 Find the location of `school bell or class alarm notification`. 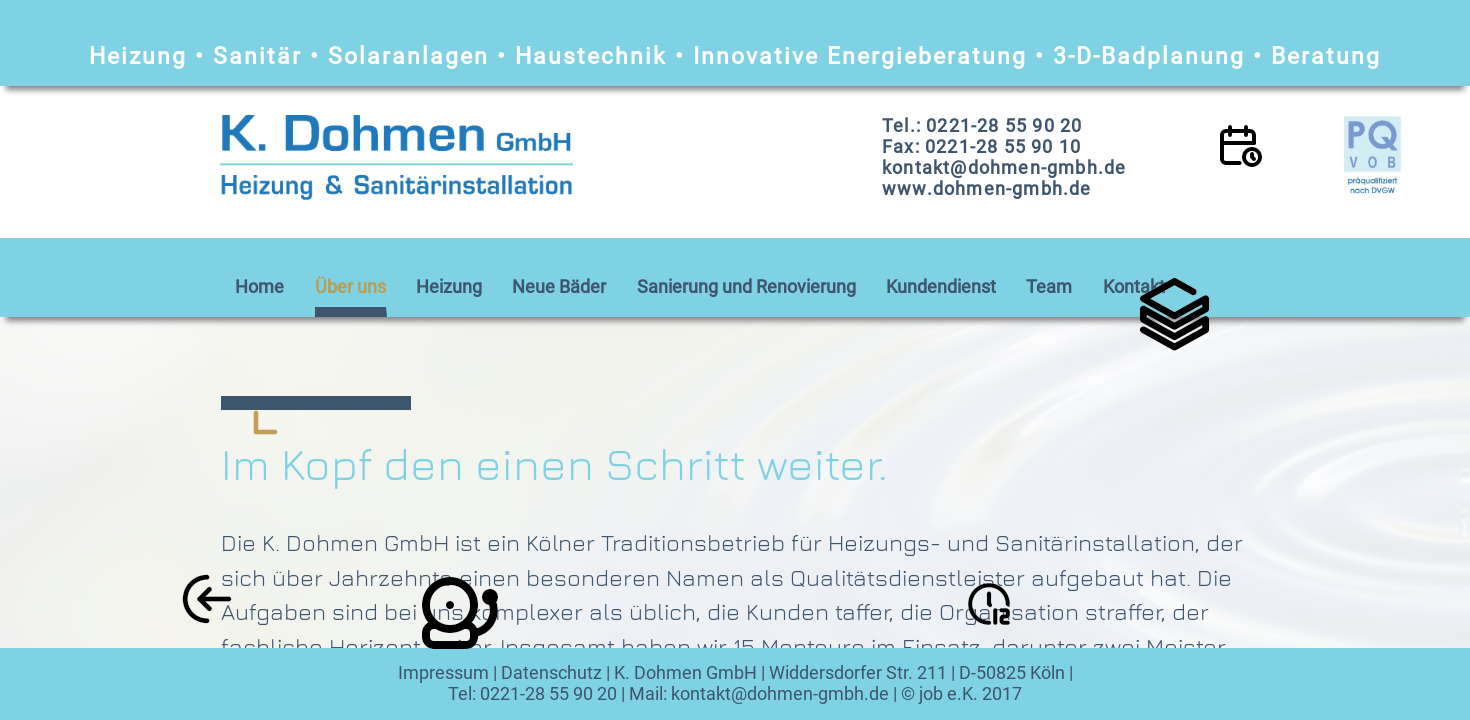

school bell or class alarm notification is located at coordinates (458, 613).